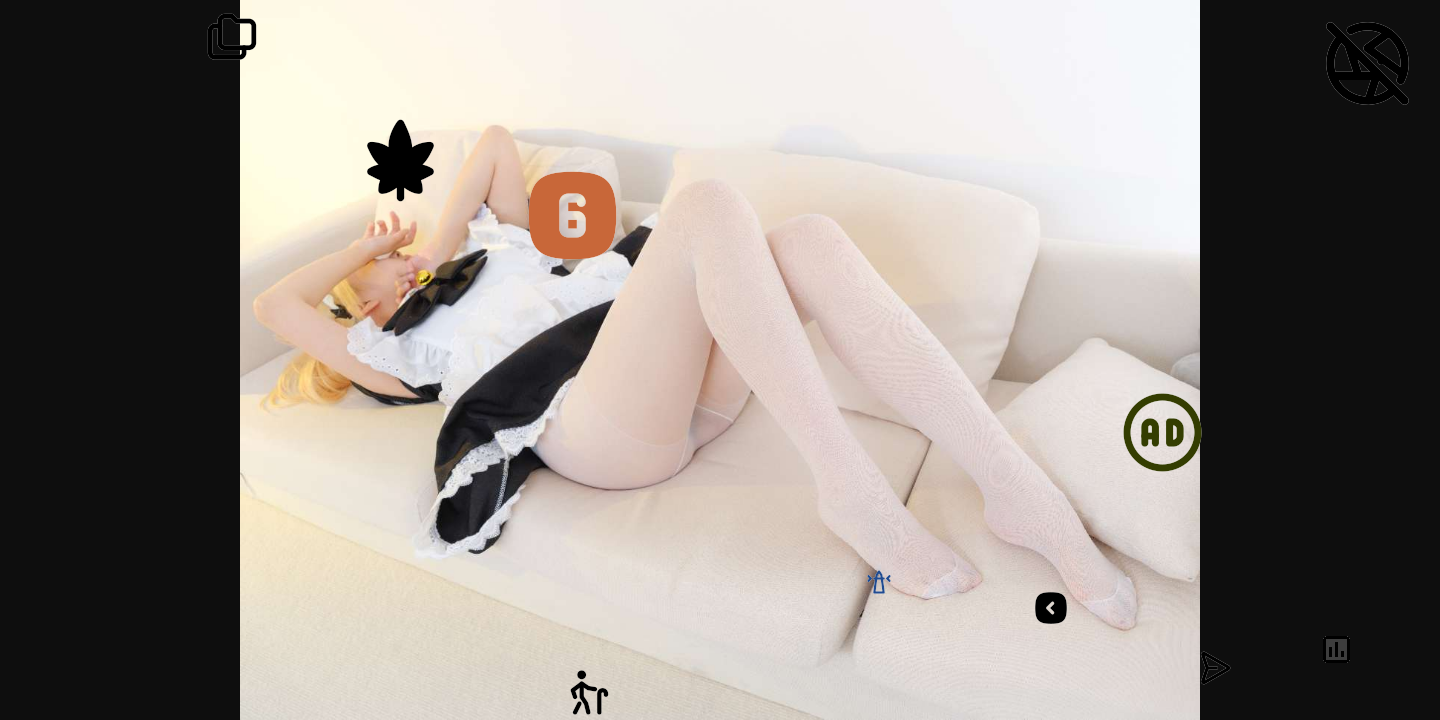  What do you see at coordinates (1336, 649) in the screenshot?
I see `view analytics and reports` at bounding box center [1336, 649].